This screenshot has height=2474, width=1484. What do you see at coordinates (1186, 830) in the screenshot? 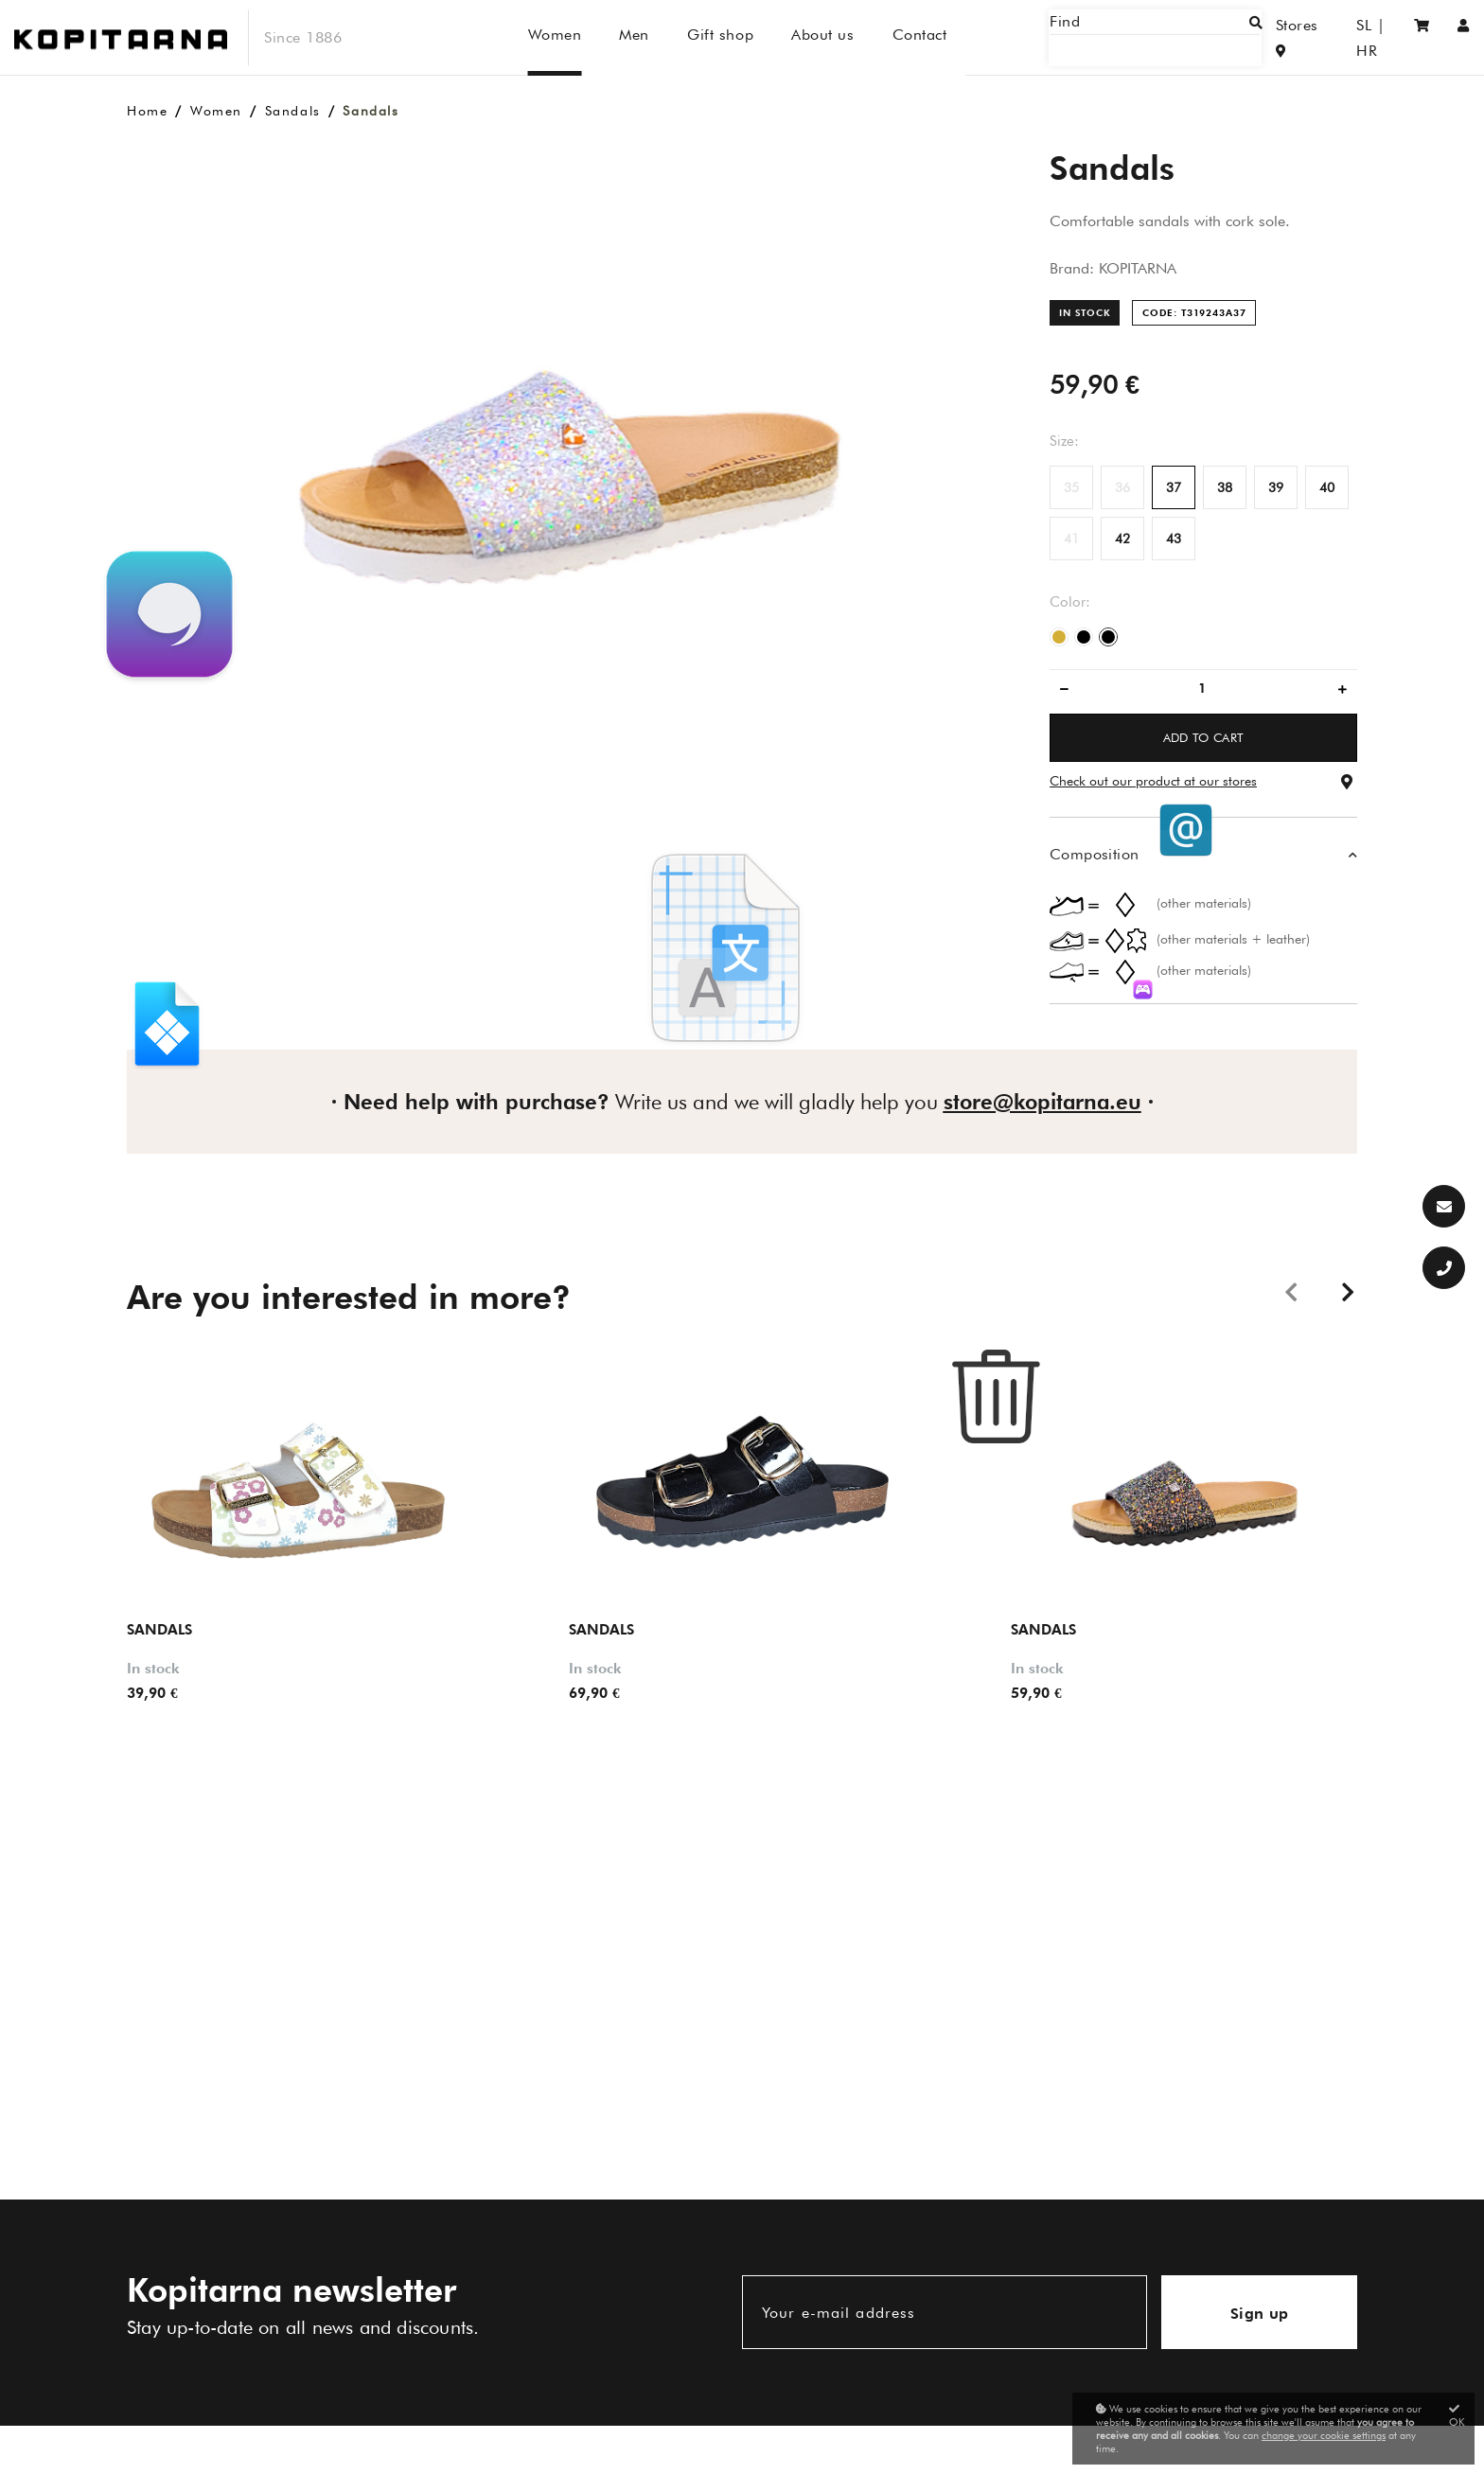
I see `manage online accounts and connected services` at bounding box center [1186, 830].